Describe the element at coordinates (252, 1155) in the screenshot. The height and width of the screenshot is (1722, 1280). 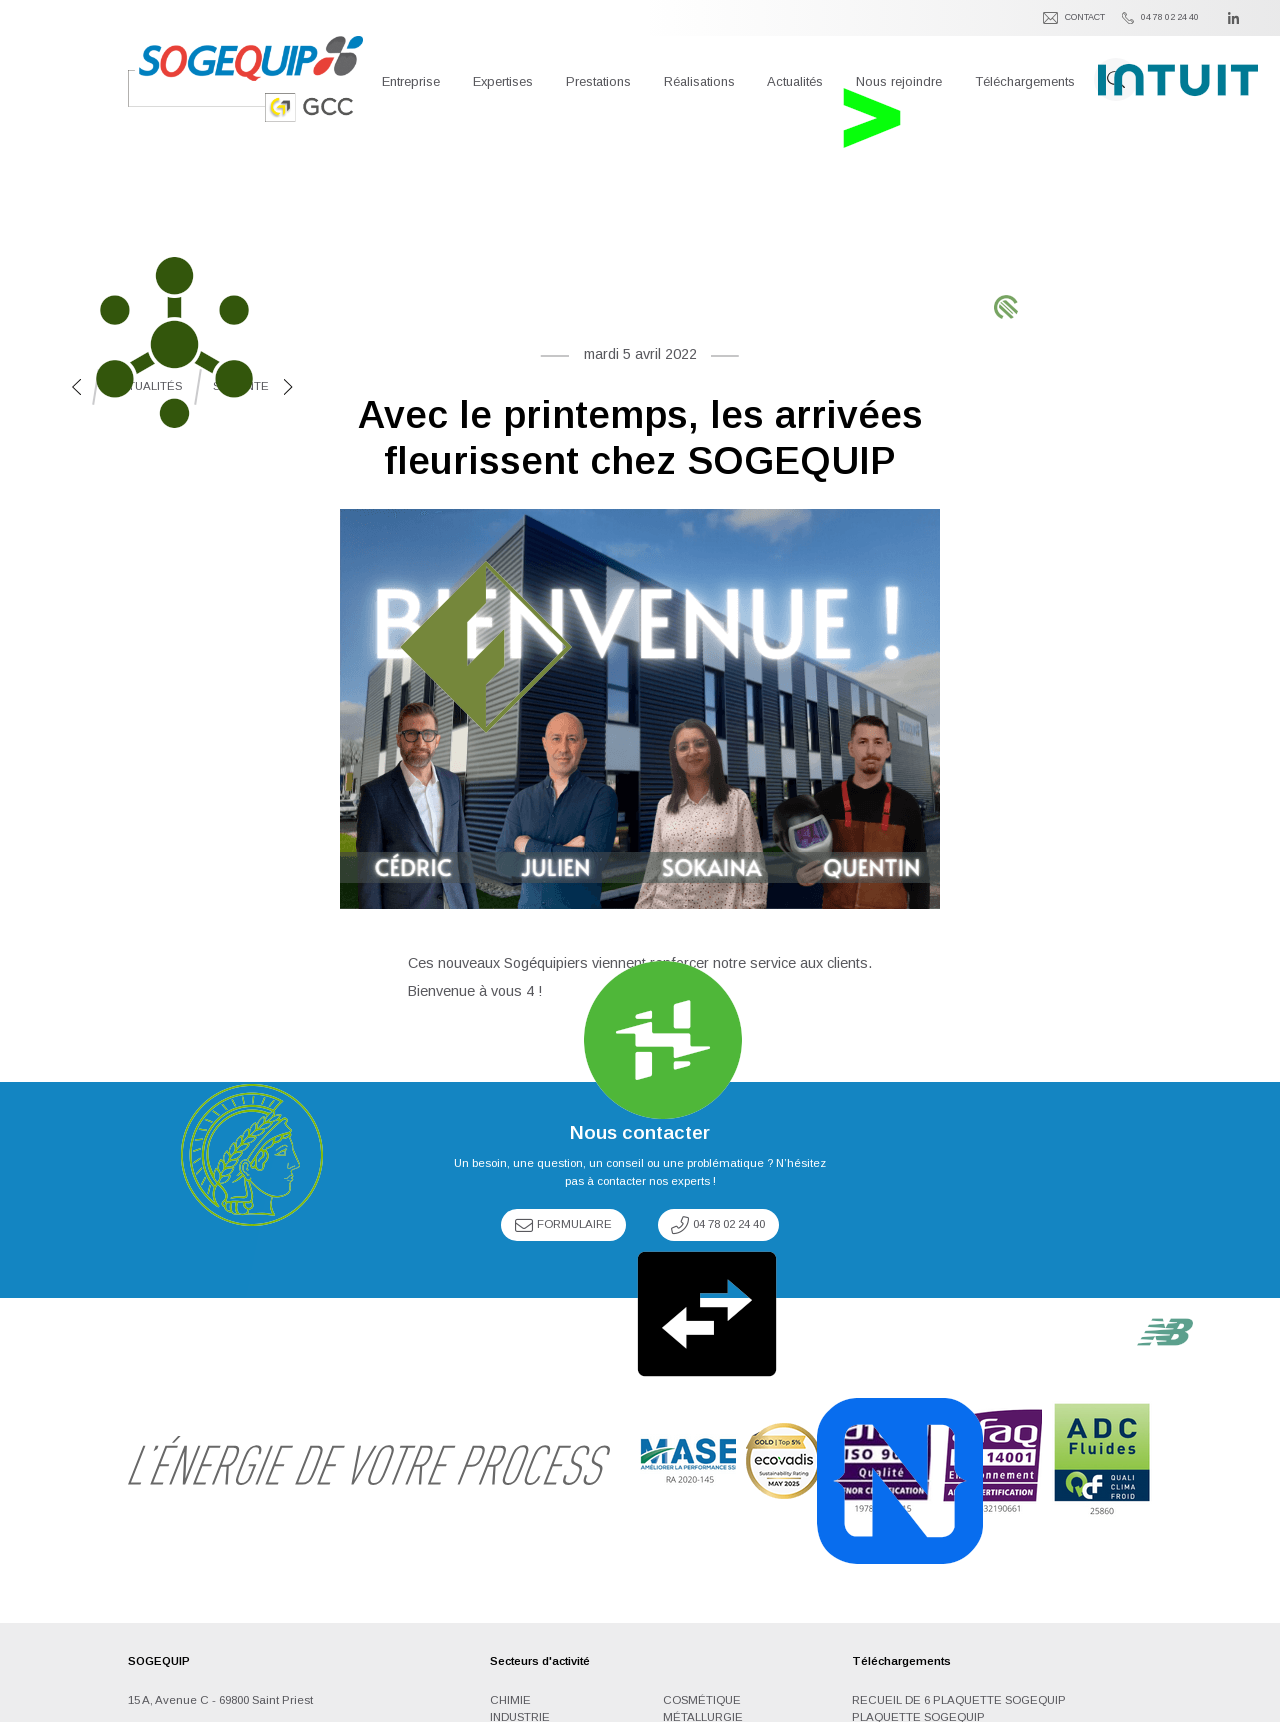
I see `max planck society official logo` at that location.